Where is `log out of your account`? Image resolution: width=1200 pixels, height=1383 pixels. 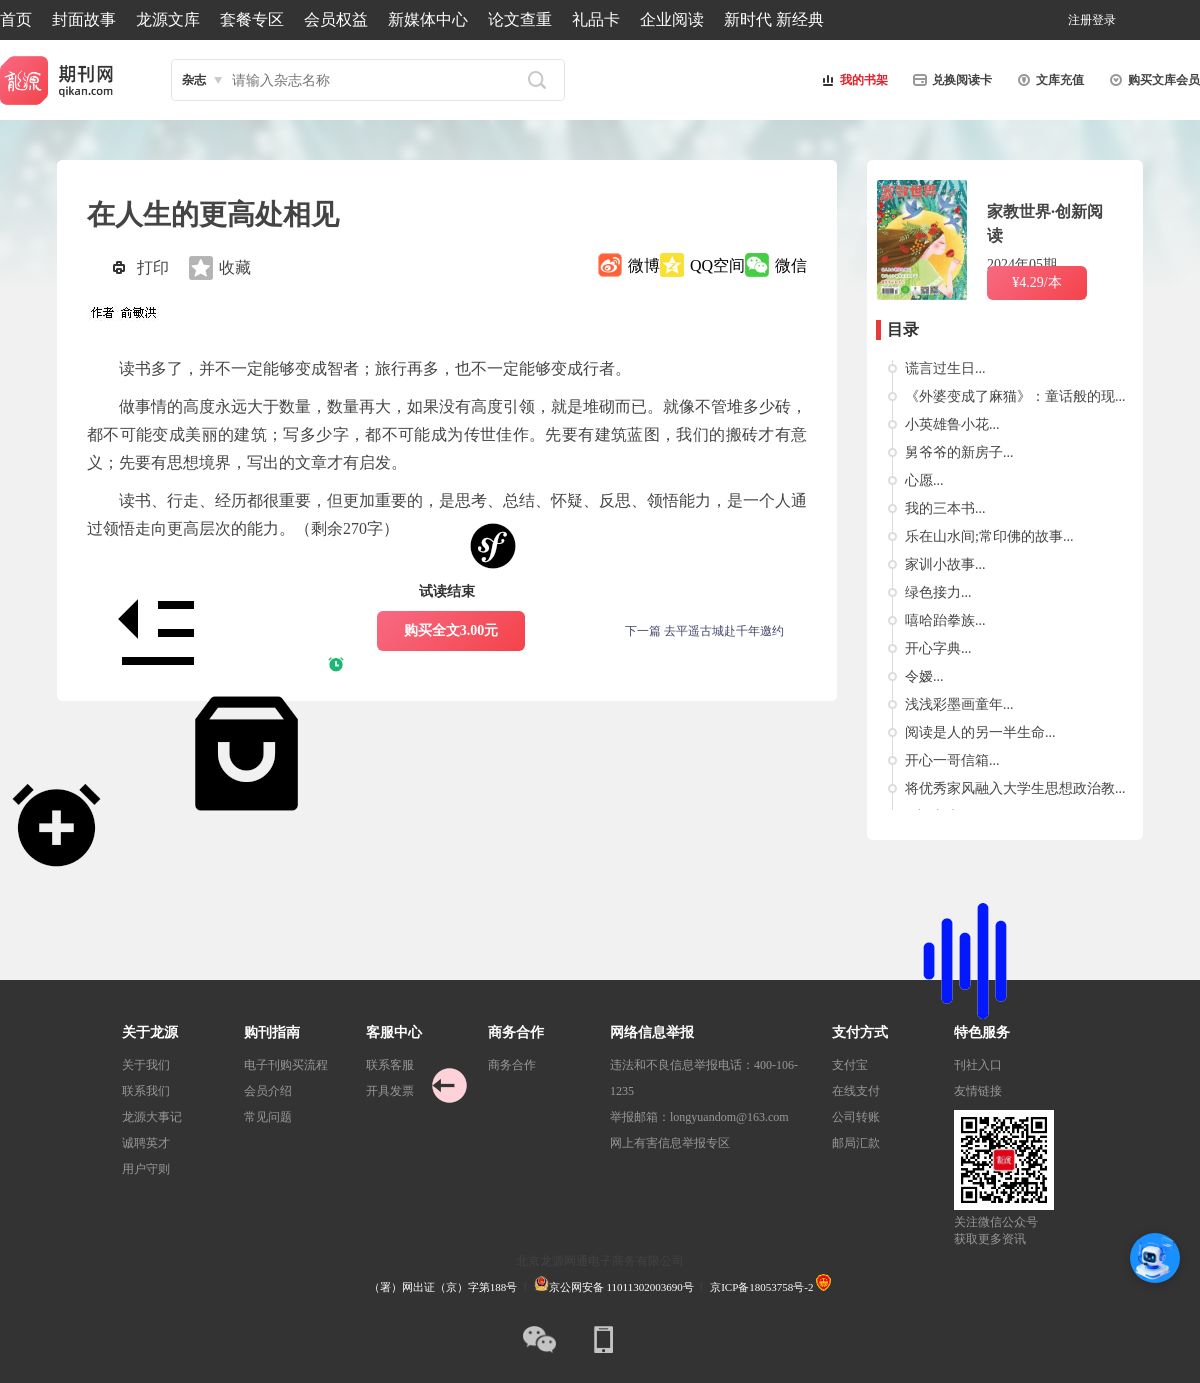
log out of your account is located at coordinates (449, 1085).